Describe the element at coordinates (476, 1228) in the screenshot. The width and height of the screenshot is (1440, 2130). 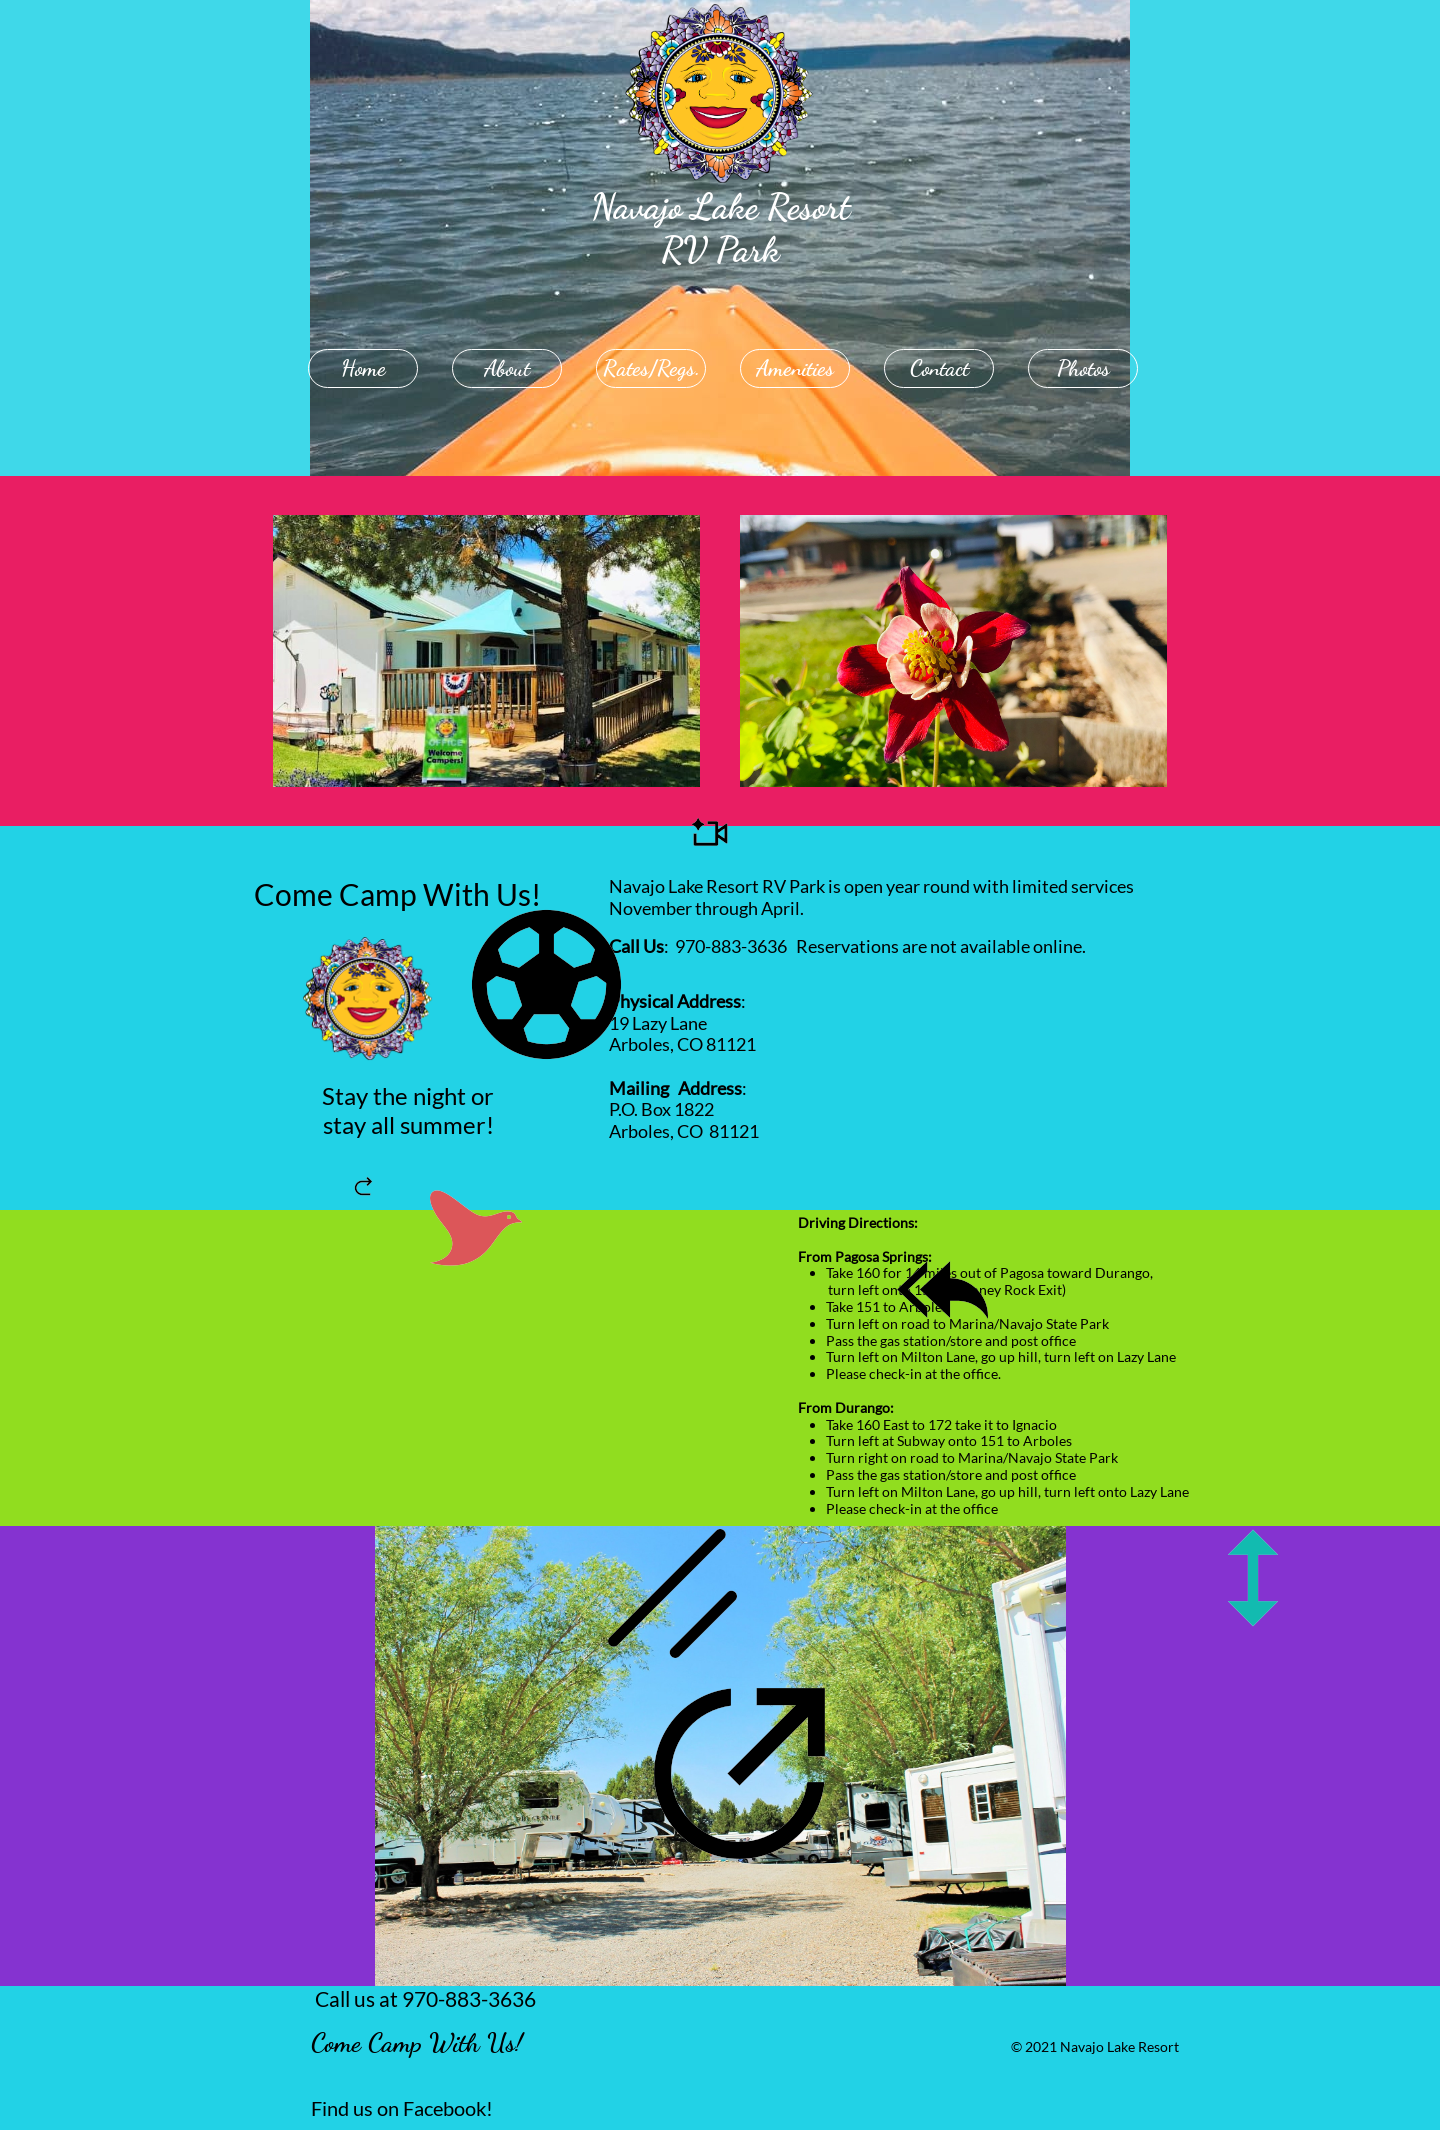
I see `fluentd data collector logo` at that location.